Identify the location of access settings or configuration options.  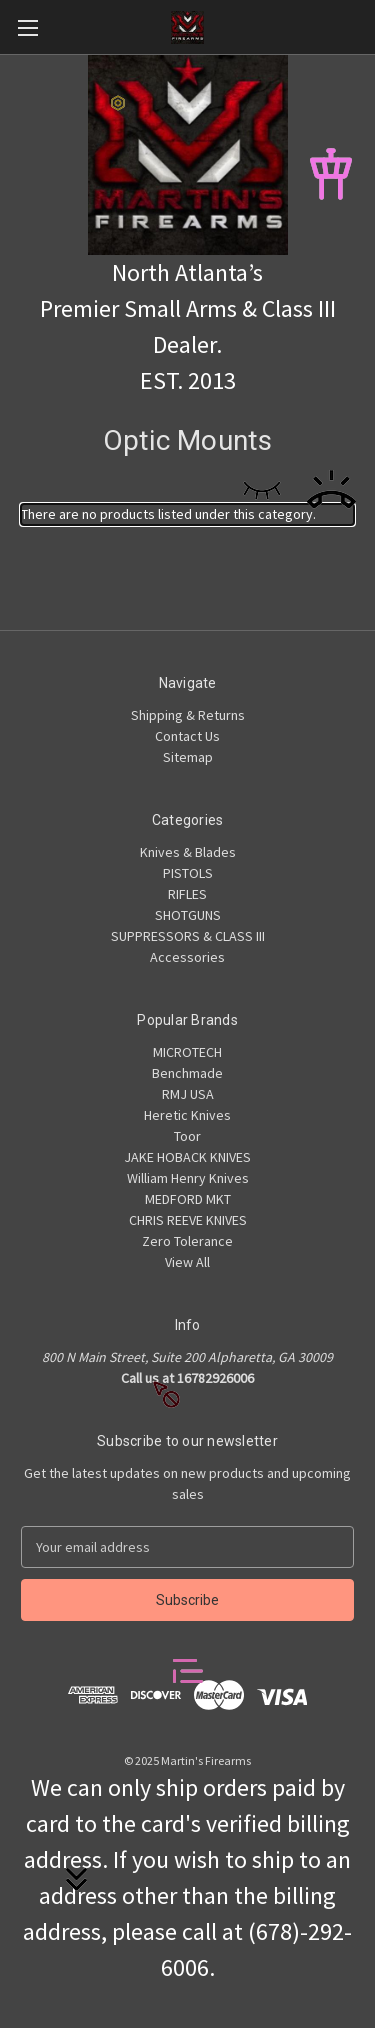
(118, 103).